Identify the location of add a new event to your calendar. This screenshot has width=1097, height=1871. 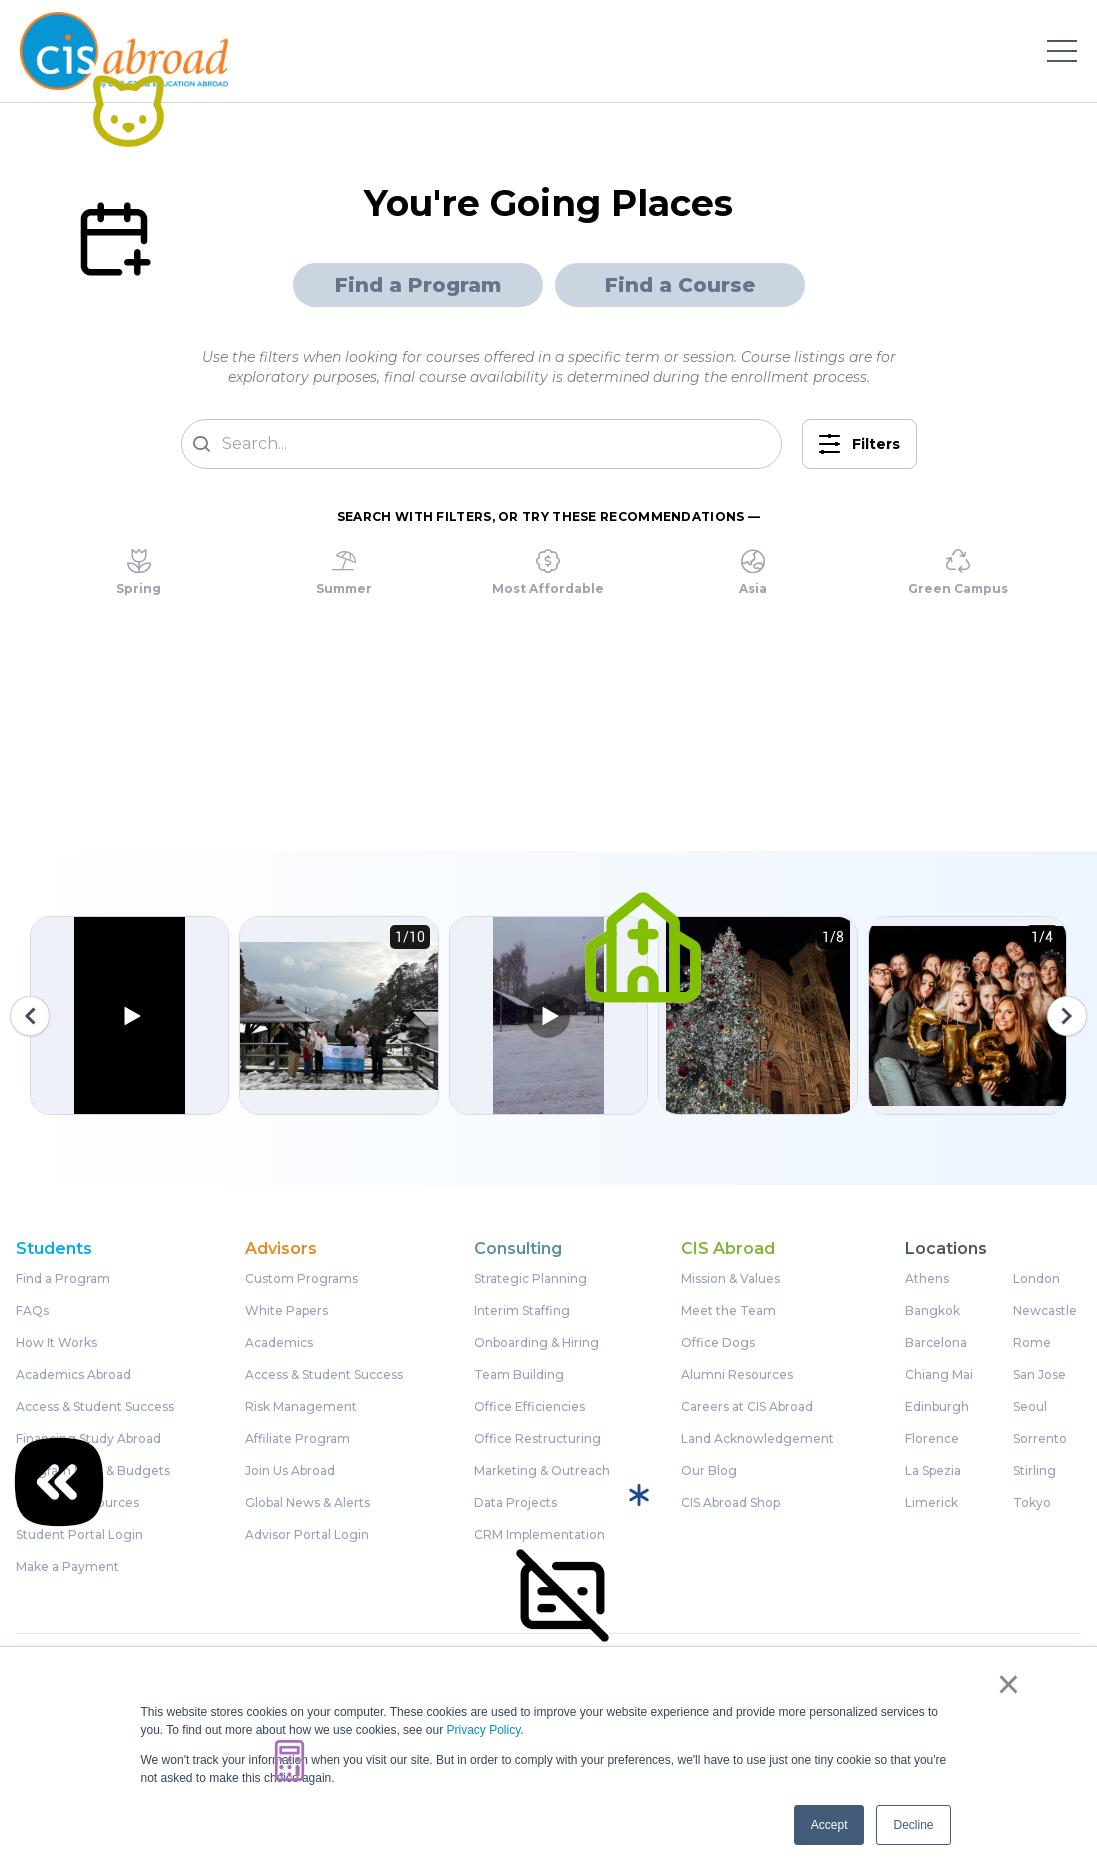
(114, 239).